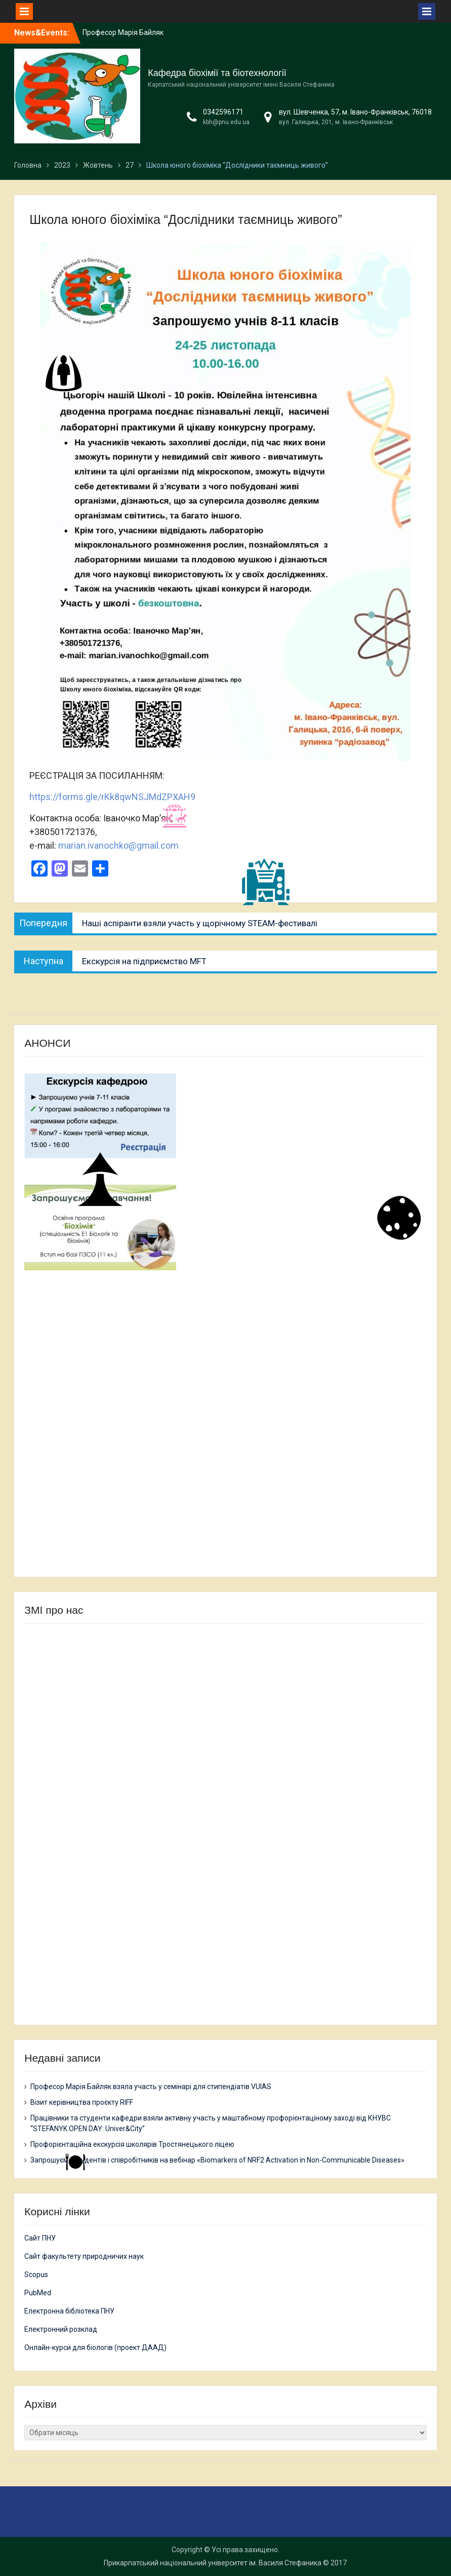 Image resolution: width=451 pixels, height=2576 pixels. What do you see at coordinates (75, 2162) in the screenshot?
I see `view meal or dining options` at bounding box center [75, 2162].